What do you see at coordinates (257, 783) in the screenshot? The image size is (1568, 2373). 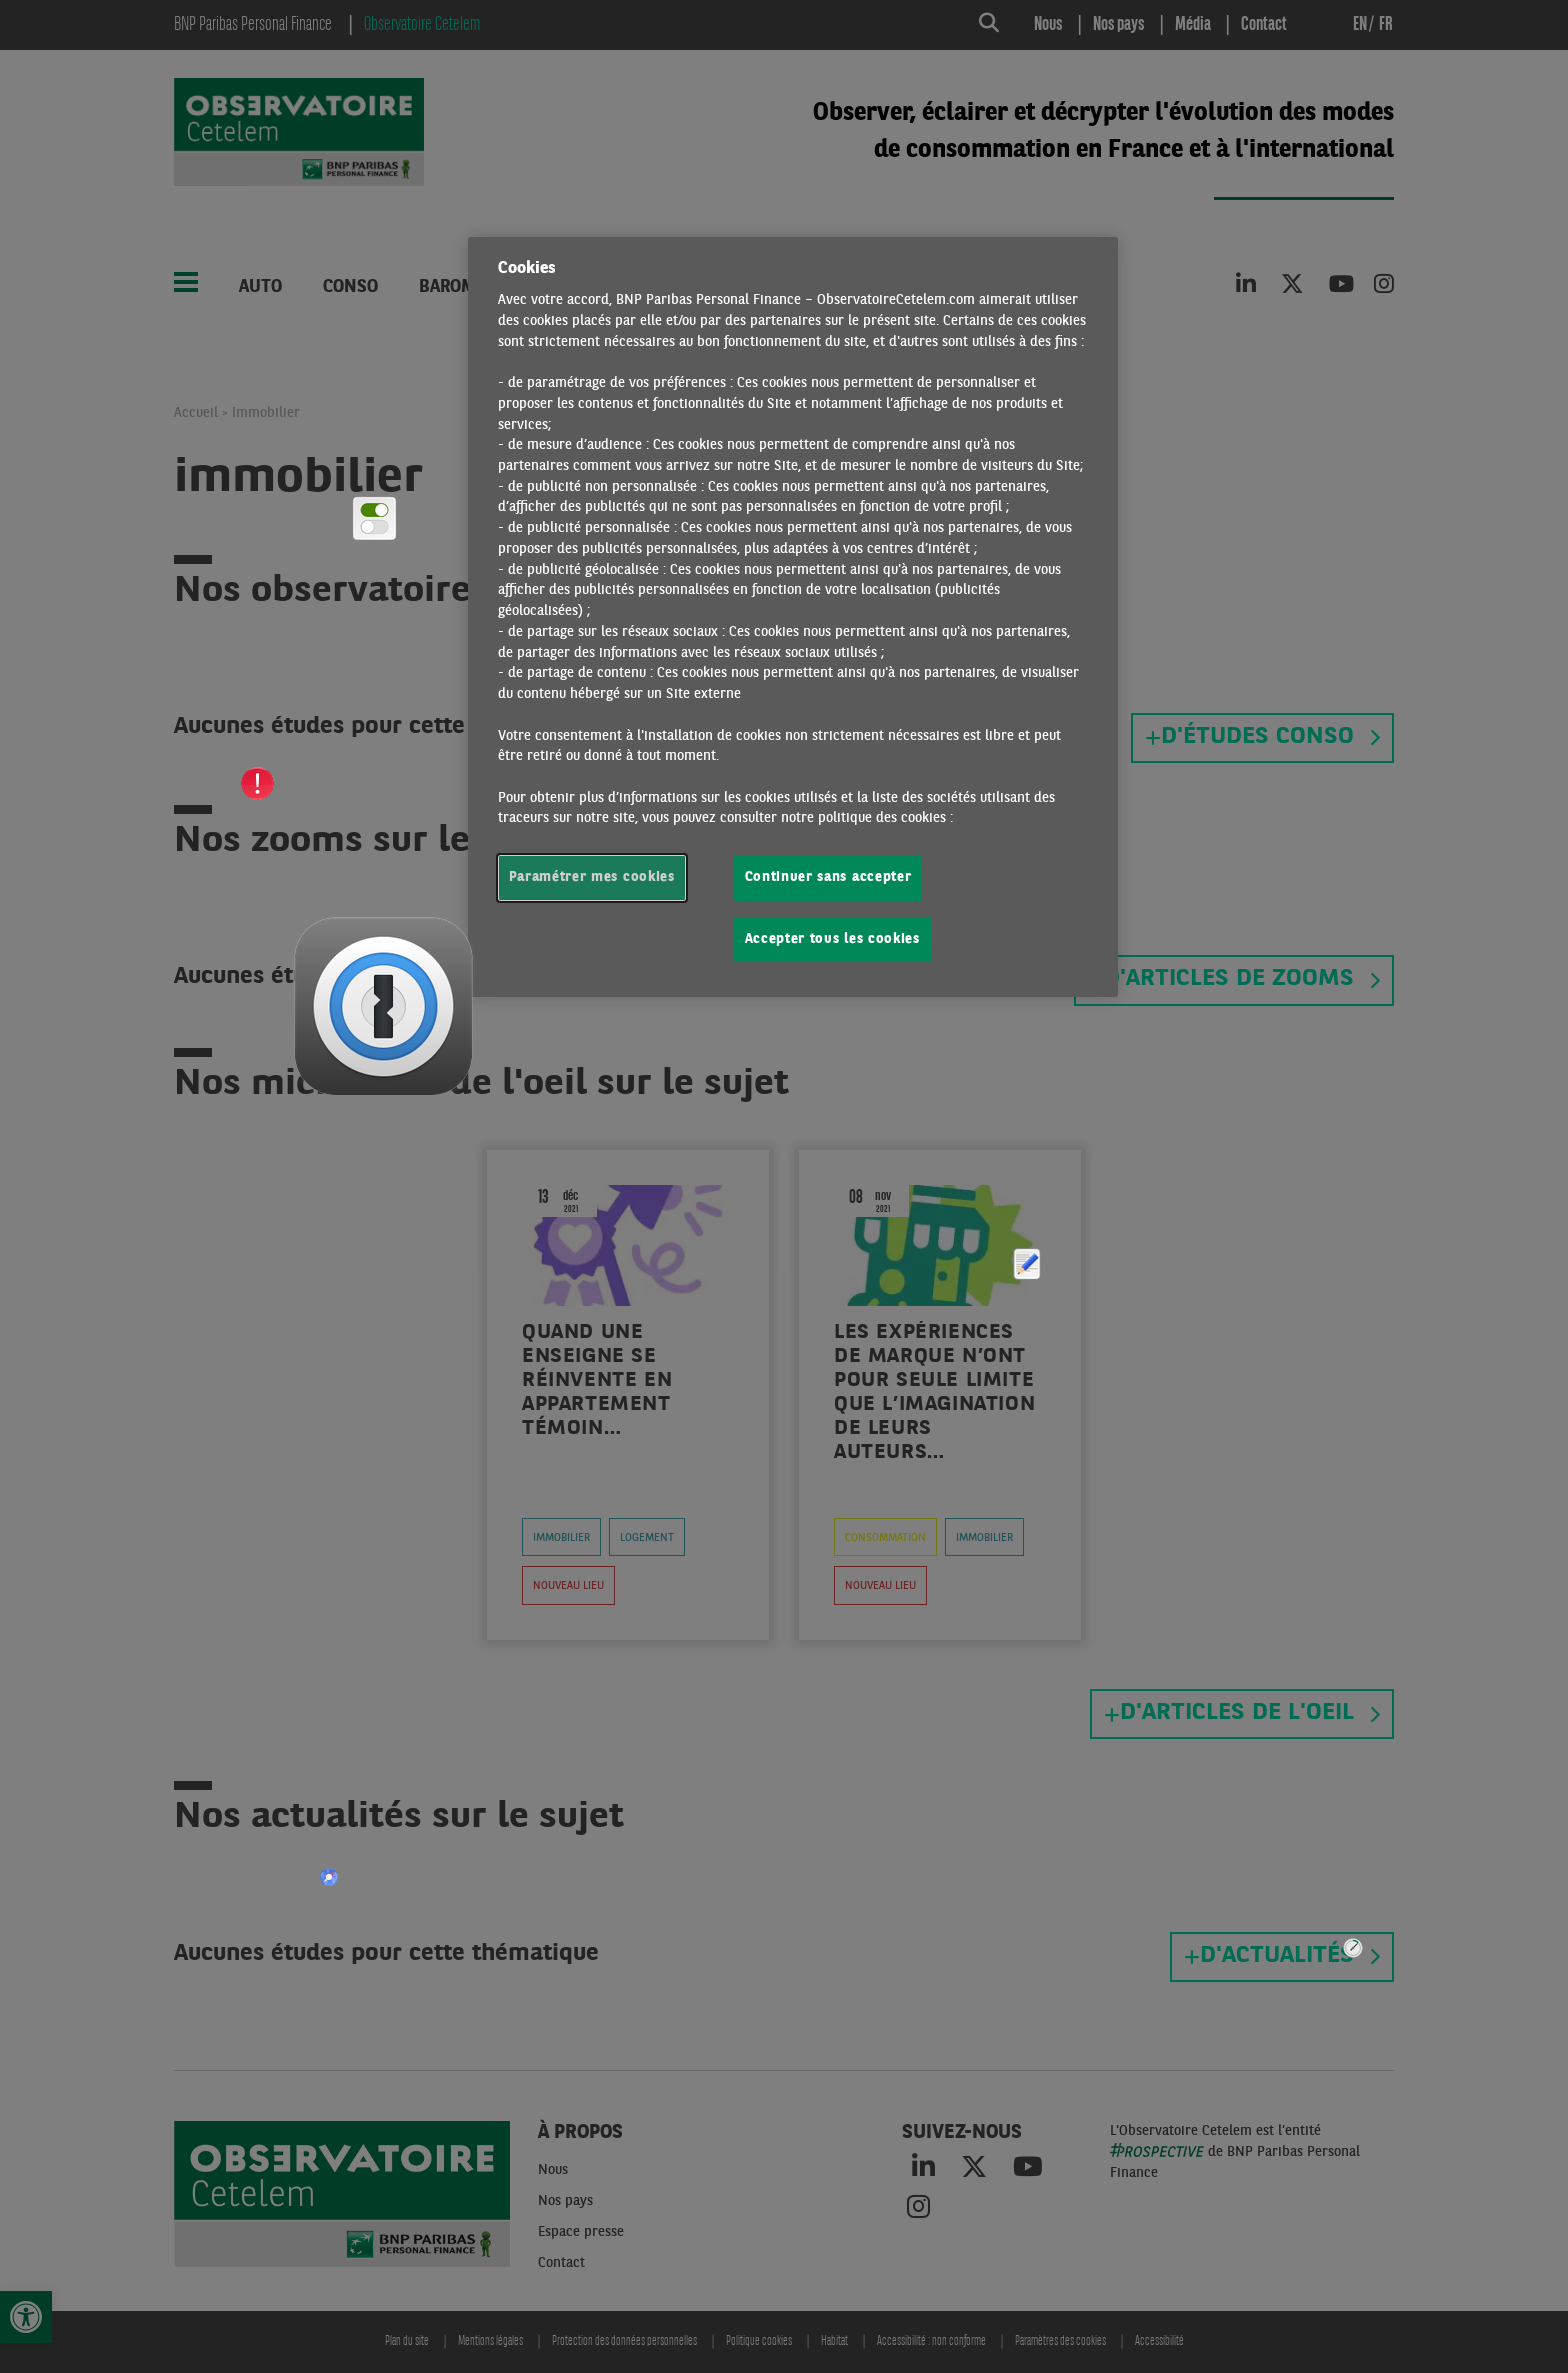 I see `indicates a warning or alert requiring attention` at bounding box center [257, 783].